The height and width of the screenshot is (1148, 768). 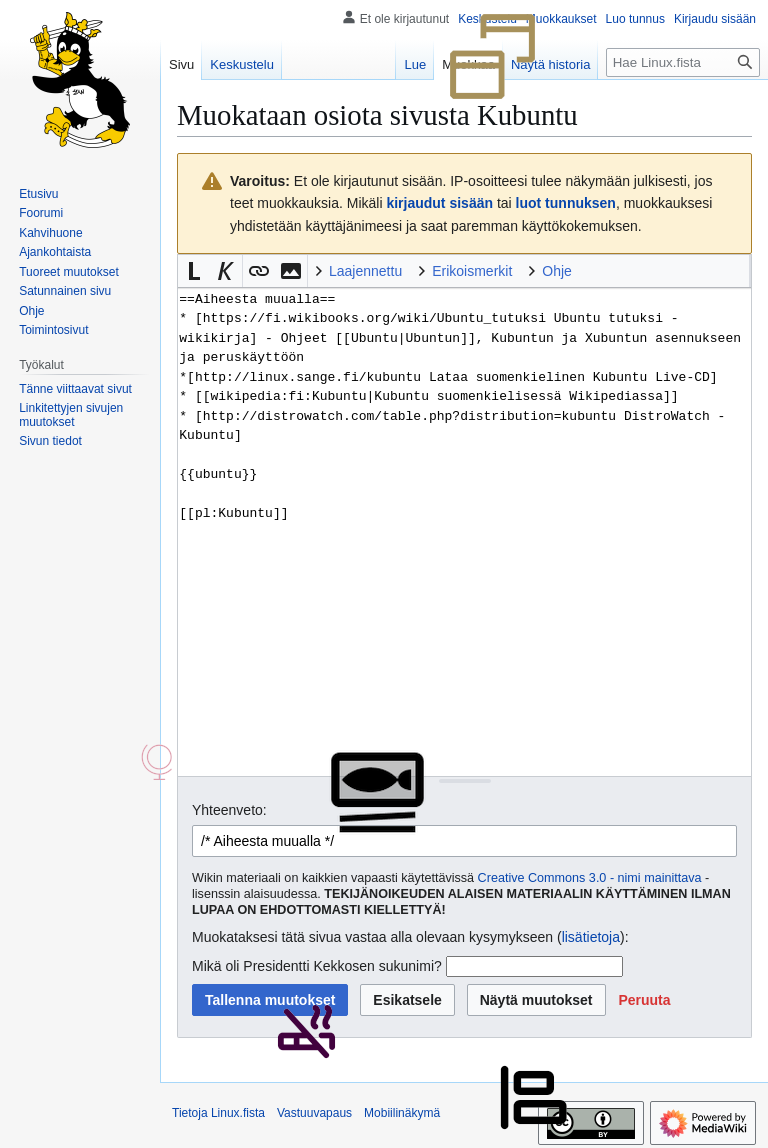 What do you see at coordinates (158, 761) in the screenshot?
I see `view global or worldwide settings` at bounding box center [158, 761].